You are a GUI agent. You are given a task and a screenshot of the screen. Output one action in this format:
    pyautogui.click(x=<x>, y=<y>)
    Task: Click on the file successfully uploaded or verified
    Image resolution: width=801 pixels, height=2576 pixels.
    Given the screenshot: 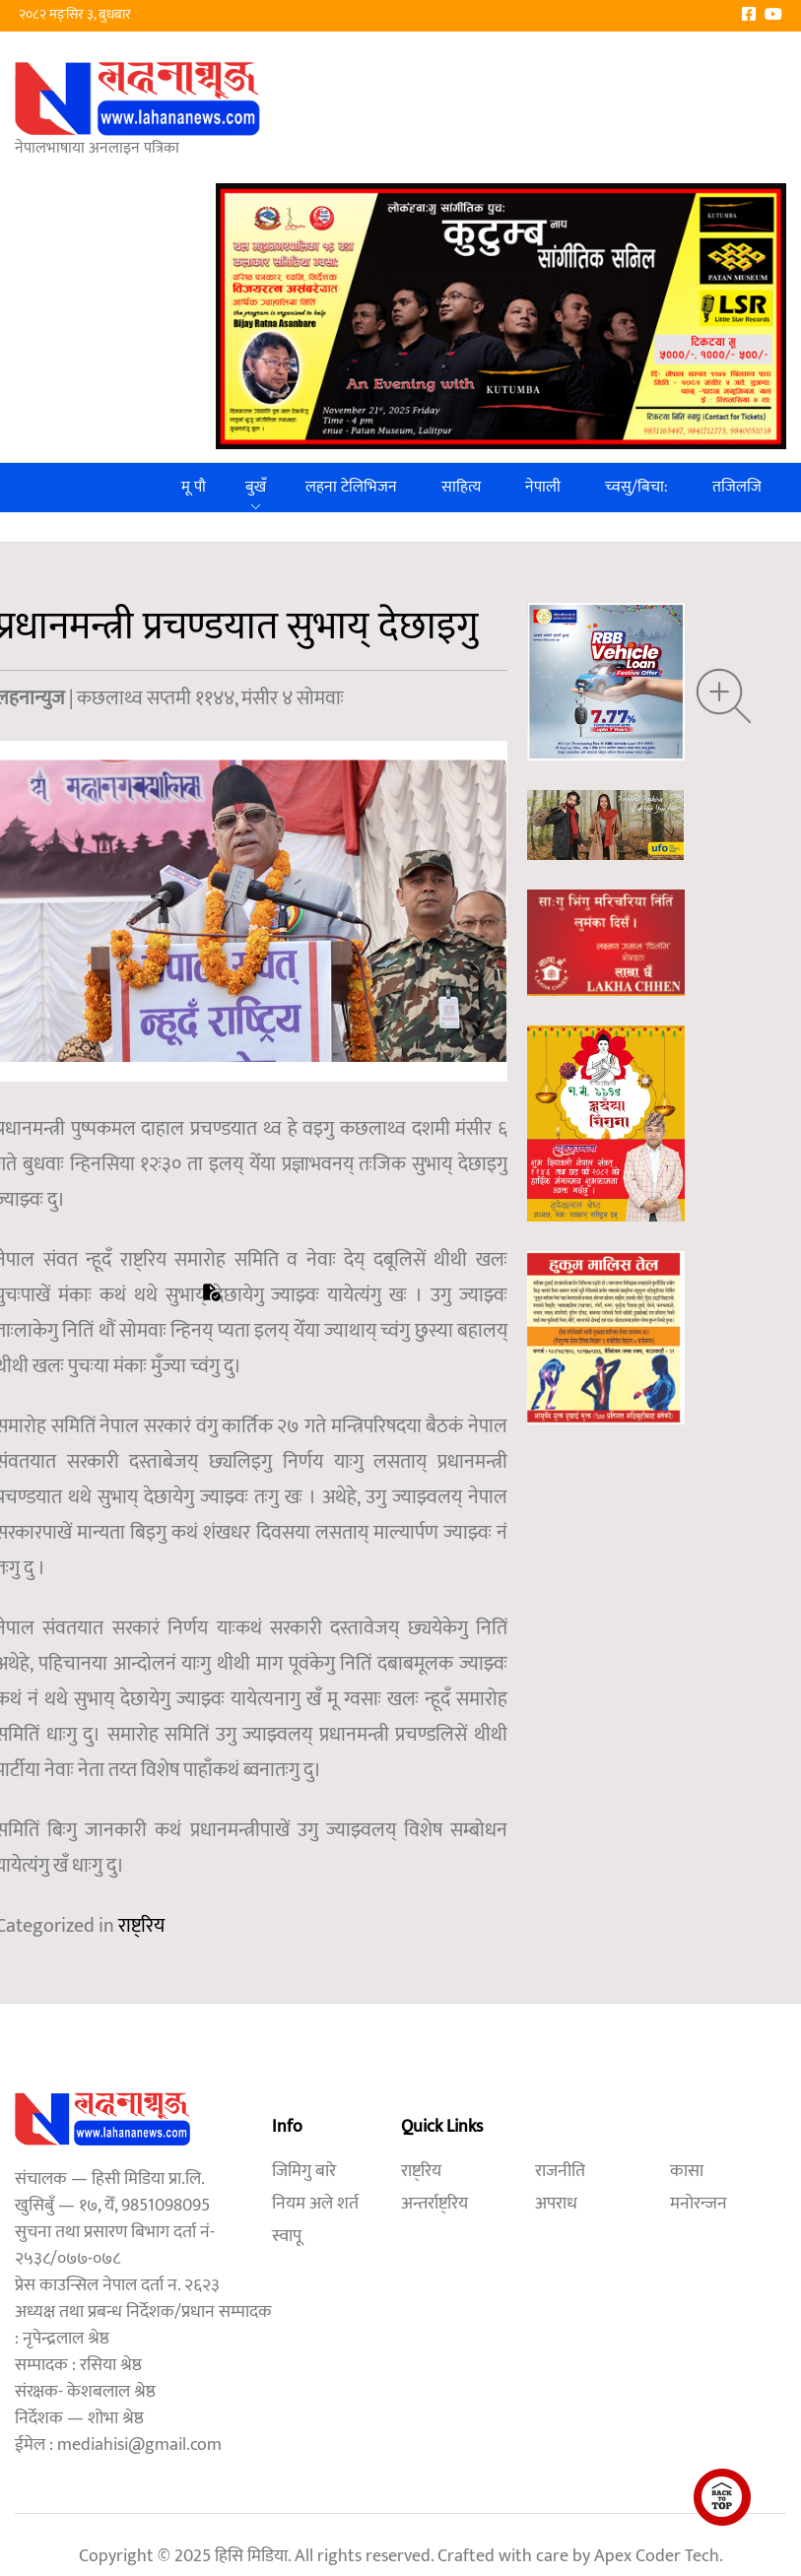 What is the action you would take?
    pyautogui.click(x=211, y=1291)
    